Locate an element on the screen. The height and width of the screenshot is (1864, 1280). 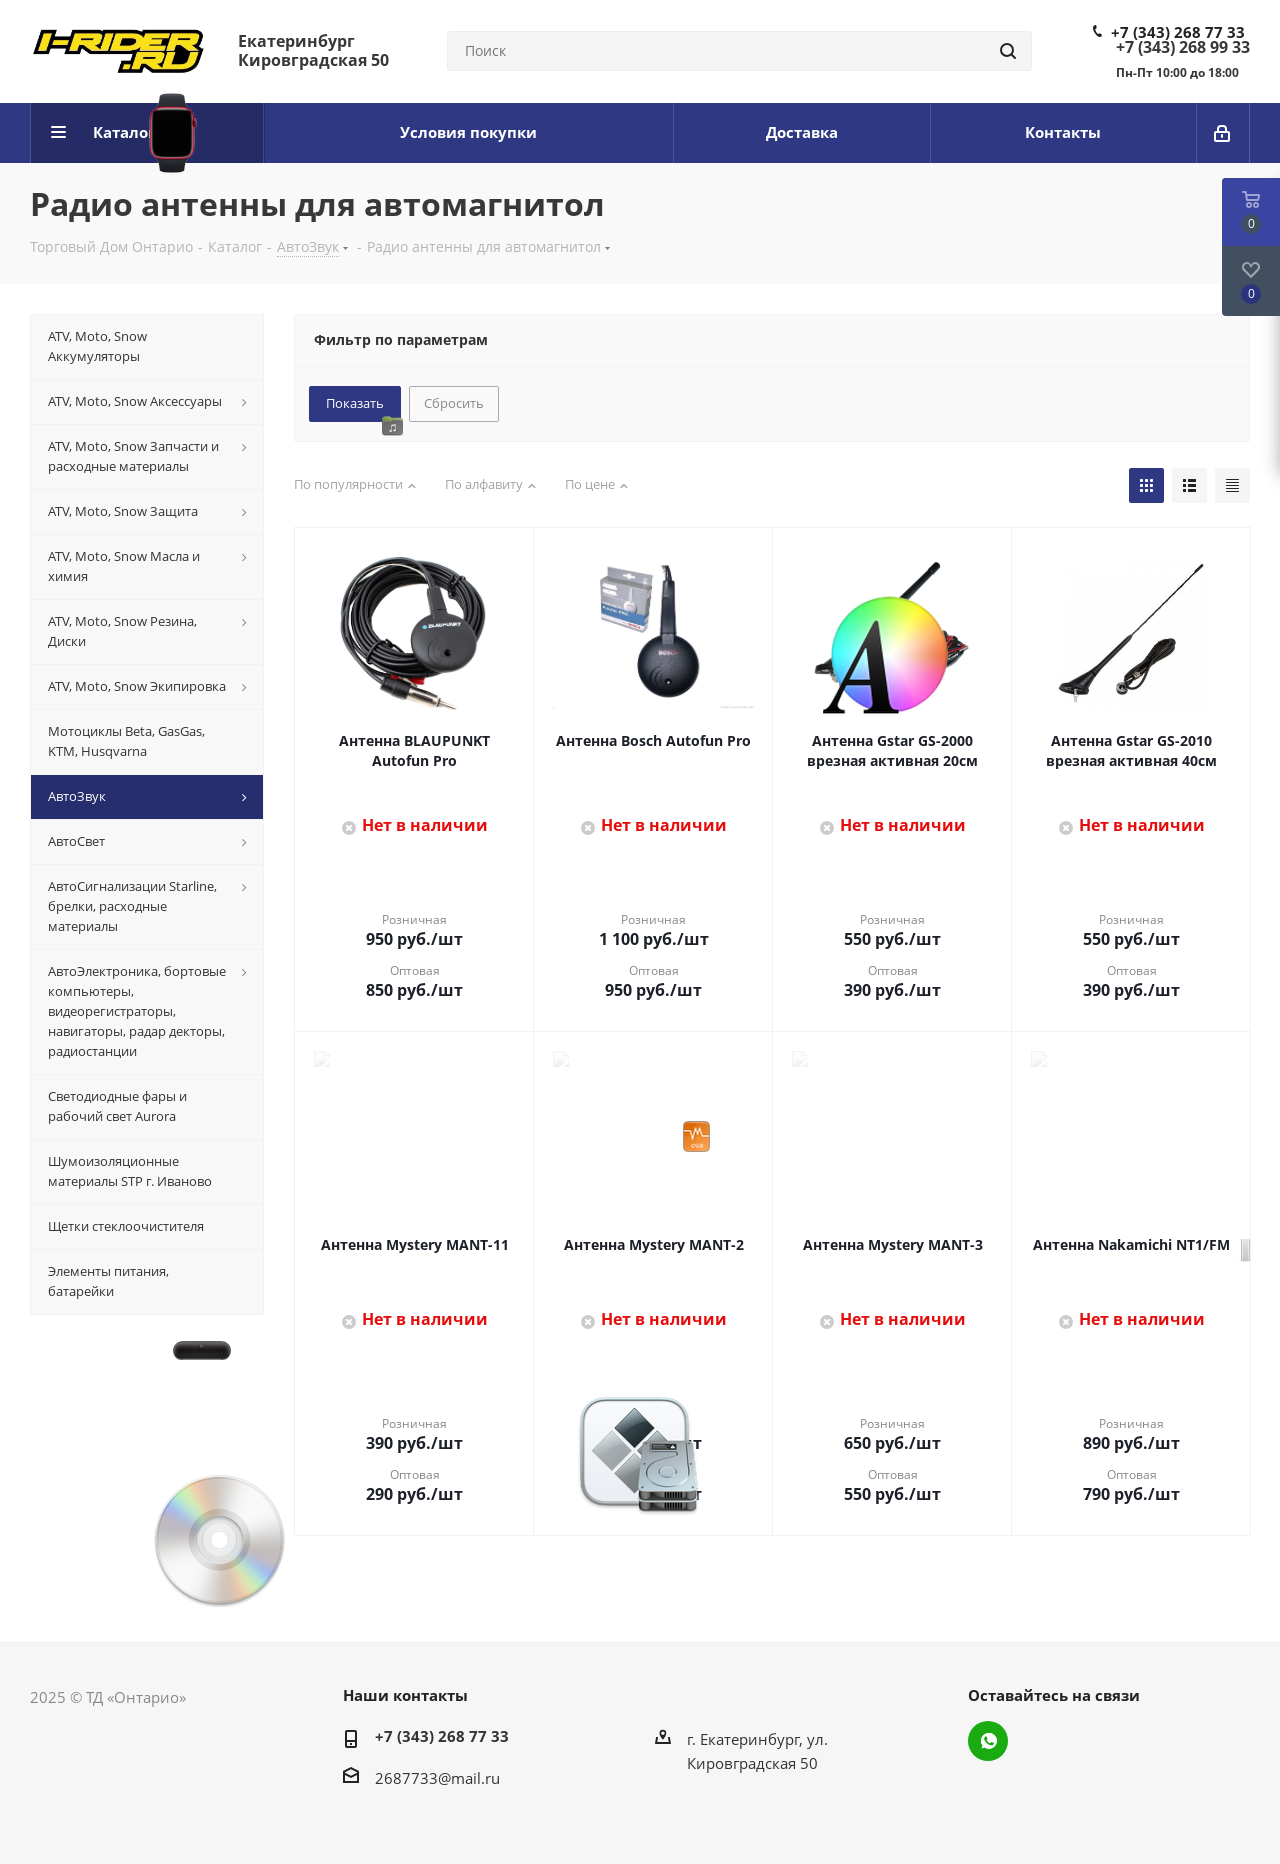
access audio CD contents is located at coordinates (219, 1542).